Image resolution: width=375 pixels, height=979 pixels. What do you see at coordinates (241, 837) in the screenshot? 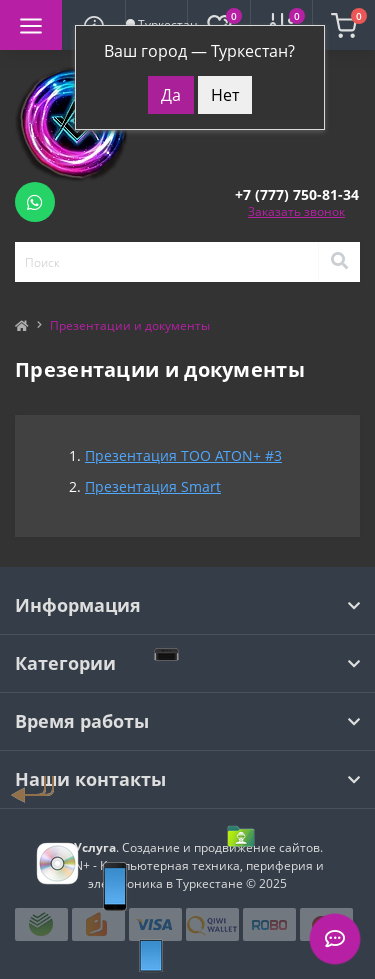
I see `open folder for VR or augmented reality projects` at bounding box center [241, 837].